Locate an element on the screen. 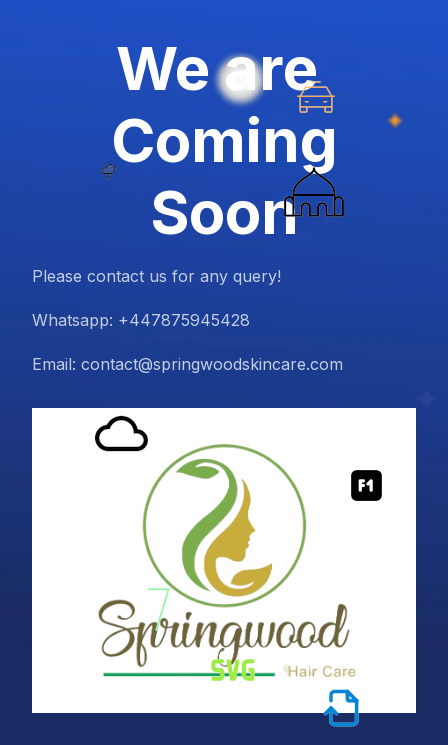  indicates rainy weather conditions is located at coordinates (108, 171).